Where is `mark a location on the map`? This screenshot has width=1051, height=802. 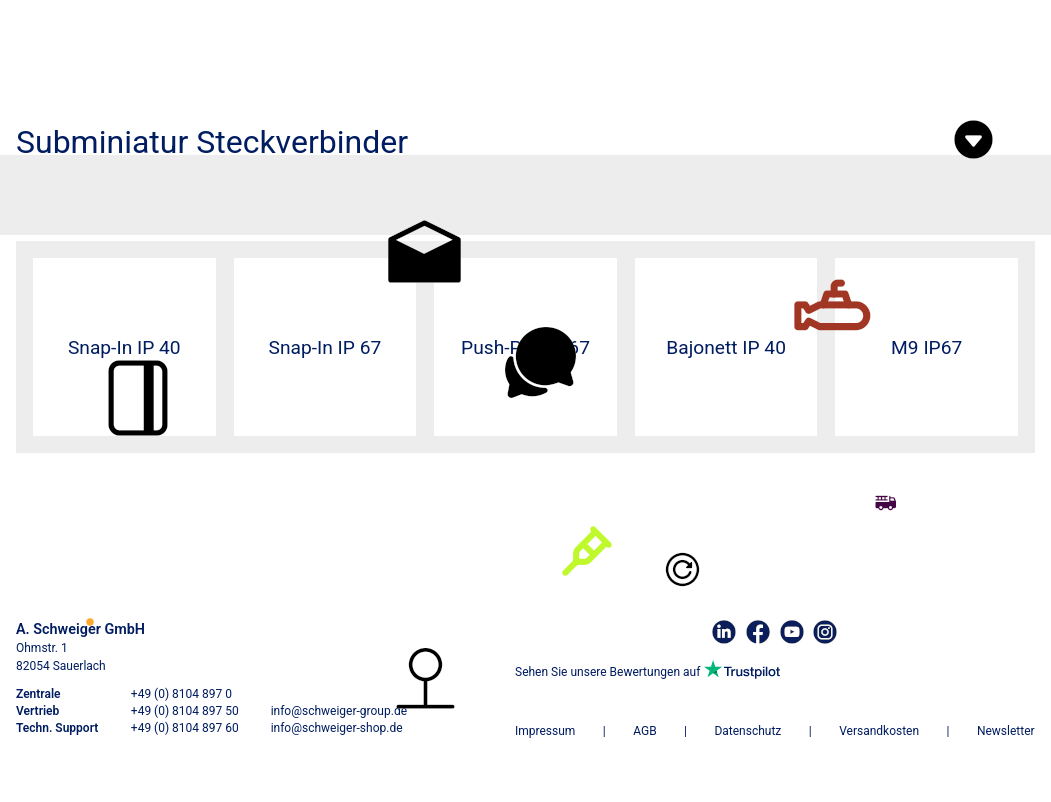
mark a location on the map is located at coordinates (425, 679).